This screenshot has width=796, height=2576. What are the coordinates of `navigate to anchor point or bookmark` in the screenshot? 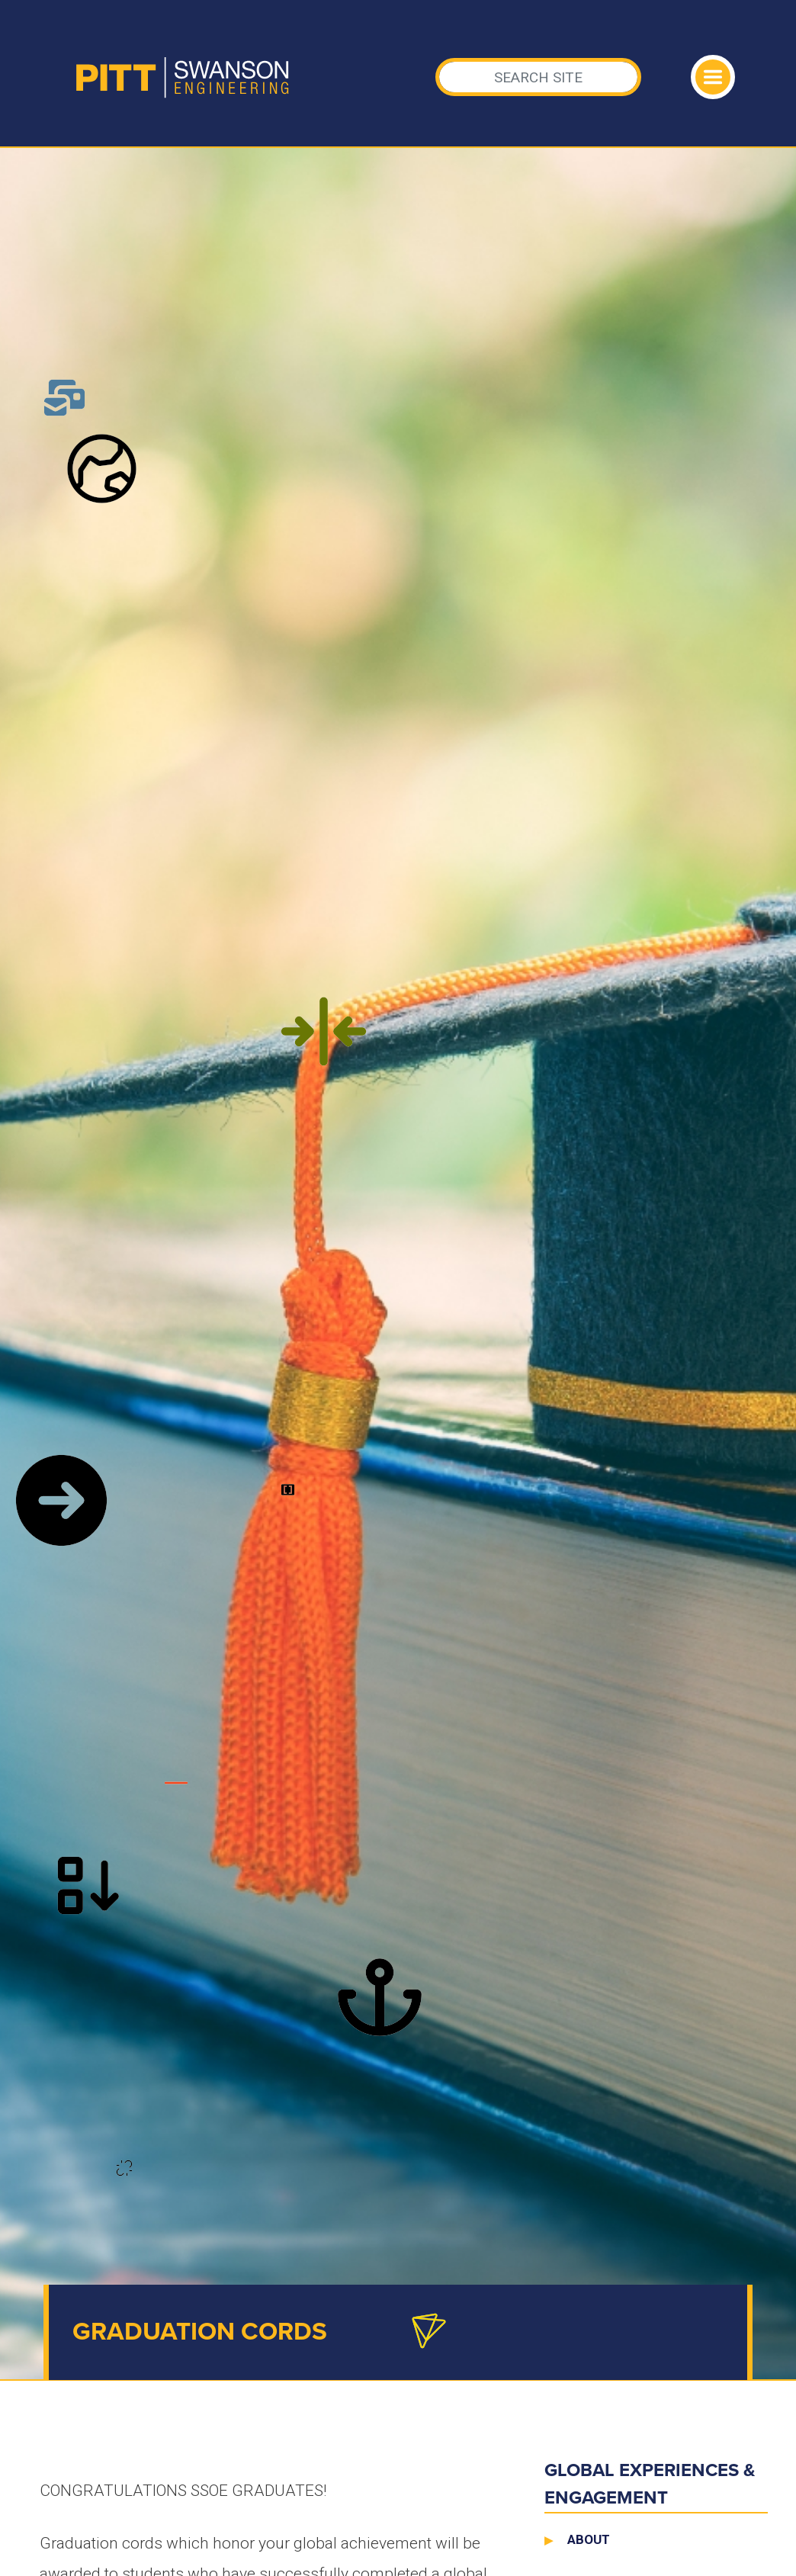 It's located at (380, 1997).